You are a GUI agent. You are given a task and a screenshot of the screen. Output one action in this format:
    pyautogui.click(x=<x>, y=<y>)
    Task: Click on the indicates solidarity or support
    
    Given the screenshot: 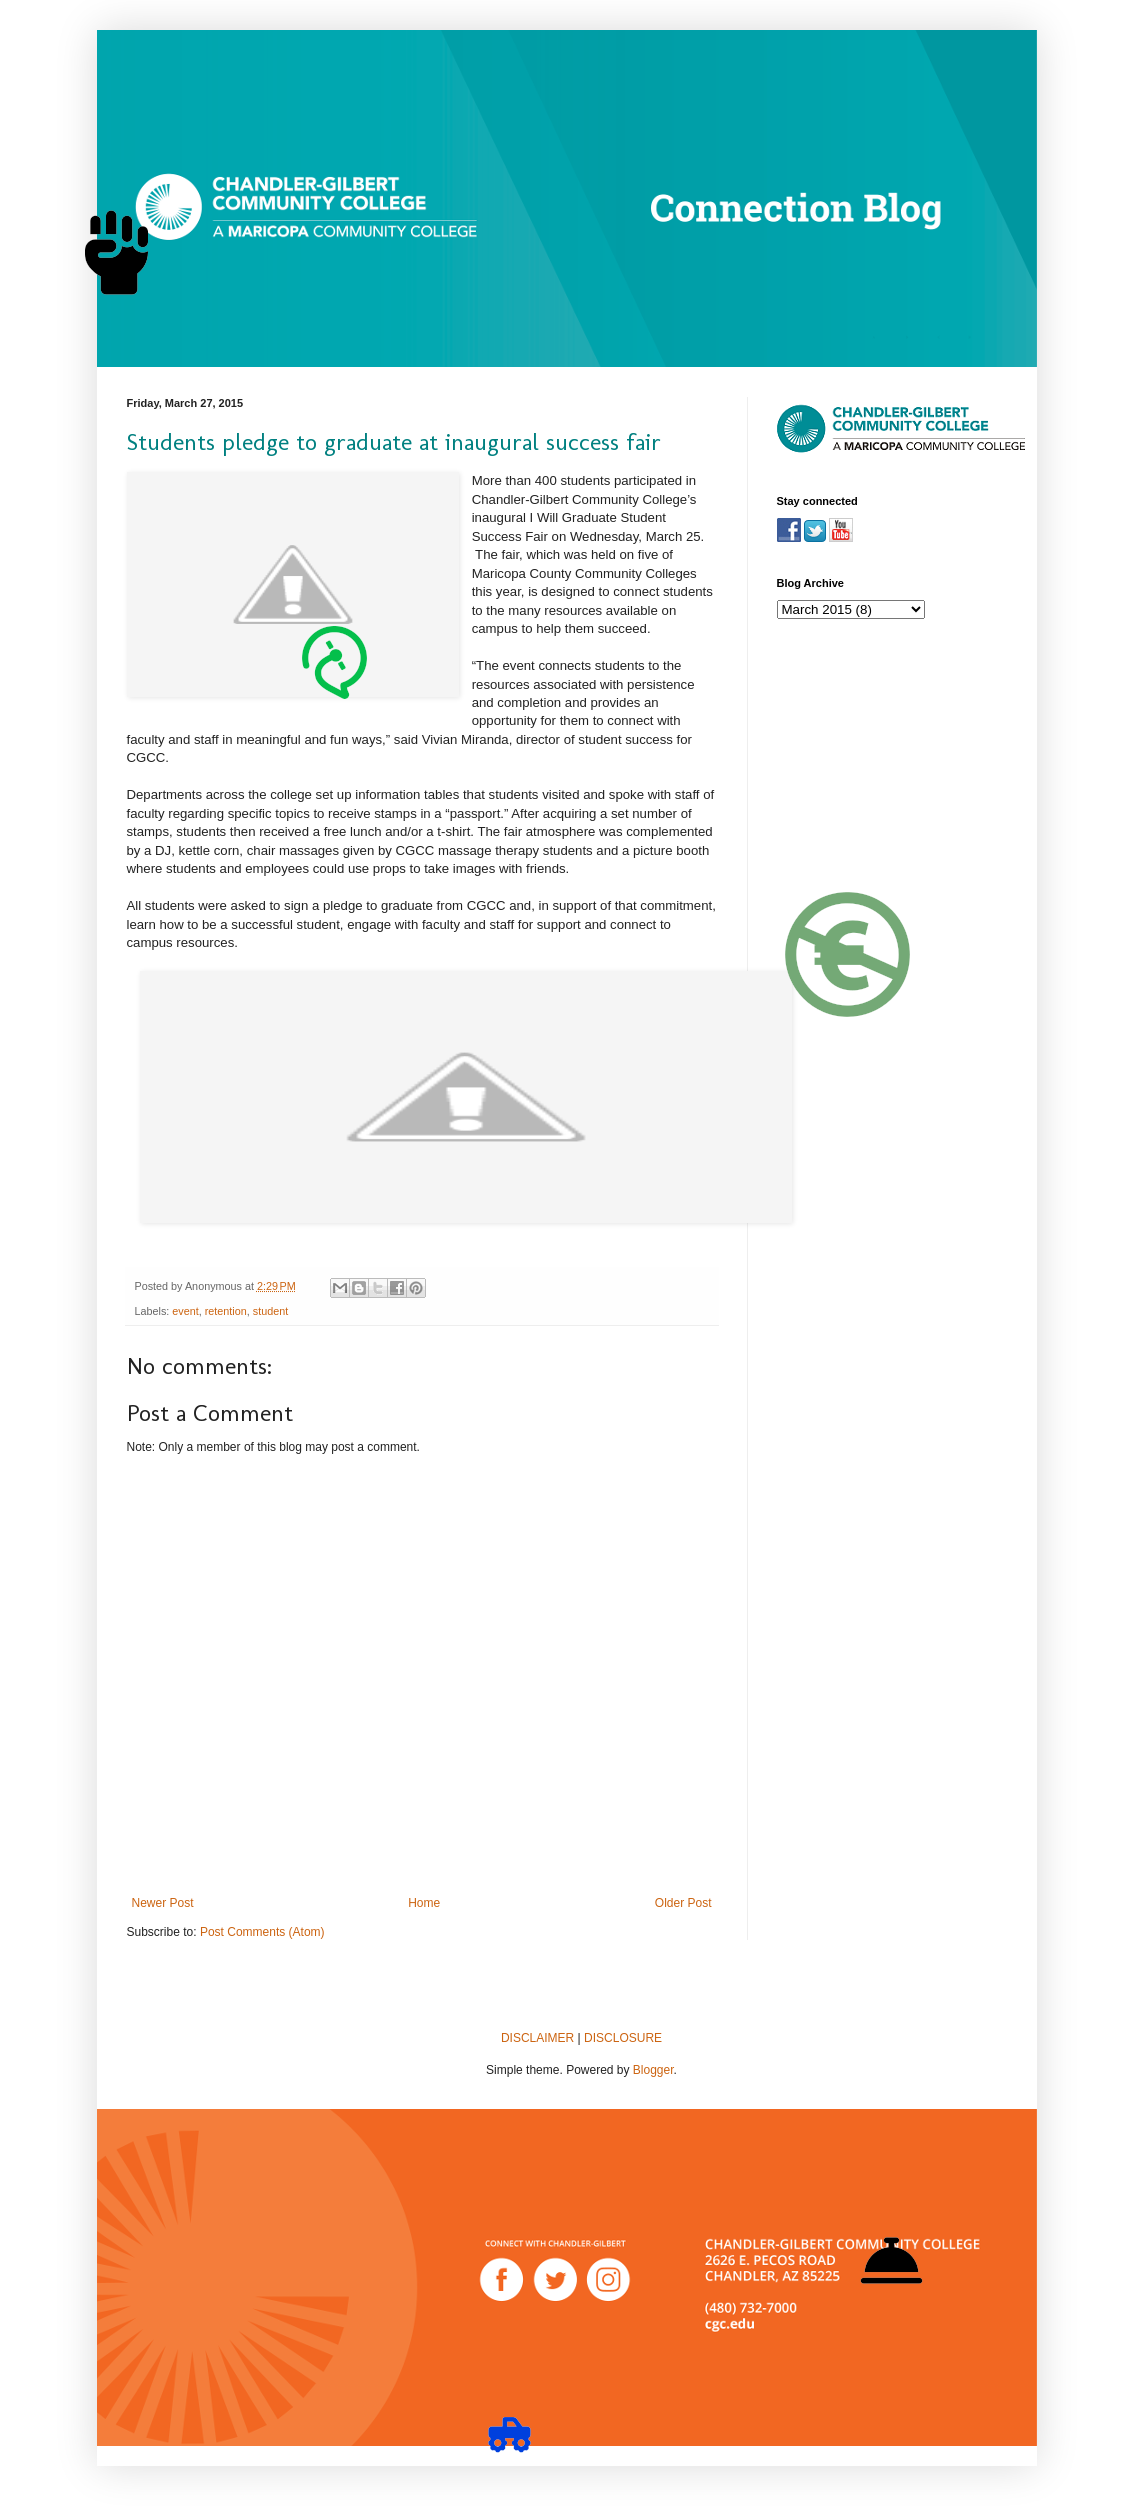 What is the action you would take?
    pyautogui.click(x=116, y=252)
    